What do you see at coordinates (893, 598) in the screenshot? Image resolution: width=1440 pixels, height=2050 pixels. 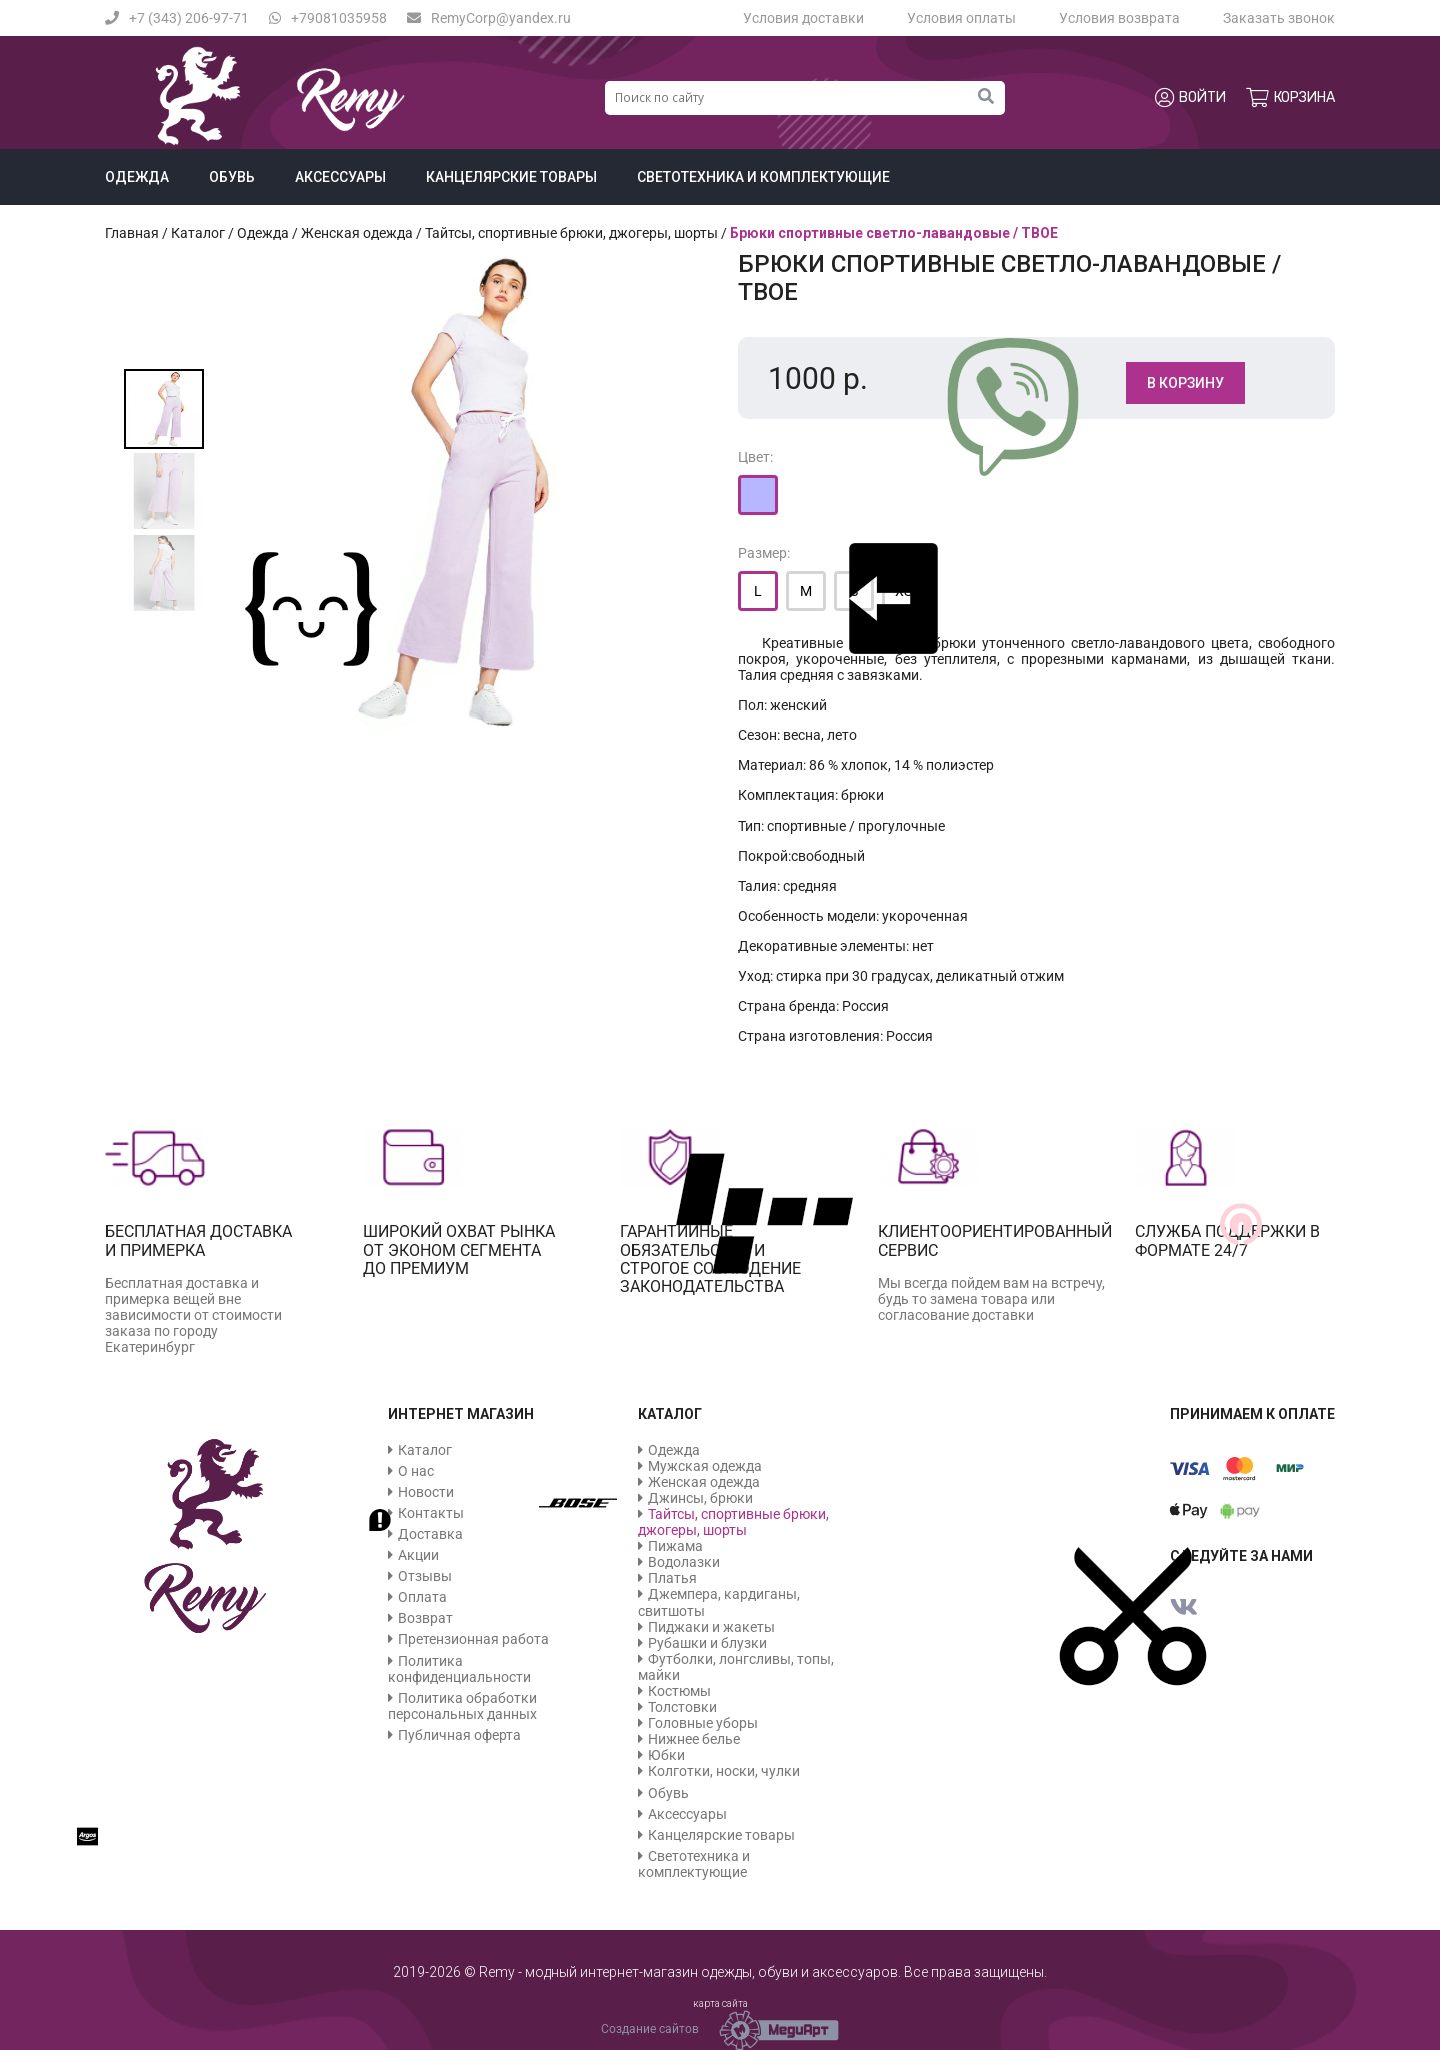 I see `log out of your account` at bounding box center [893, 598].